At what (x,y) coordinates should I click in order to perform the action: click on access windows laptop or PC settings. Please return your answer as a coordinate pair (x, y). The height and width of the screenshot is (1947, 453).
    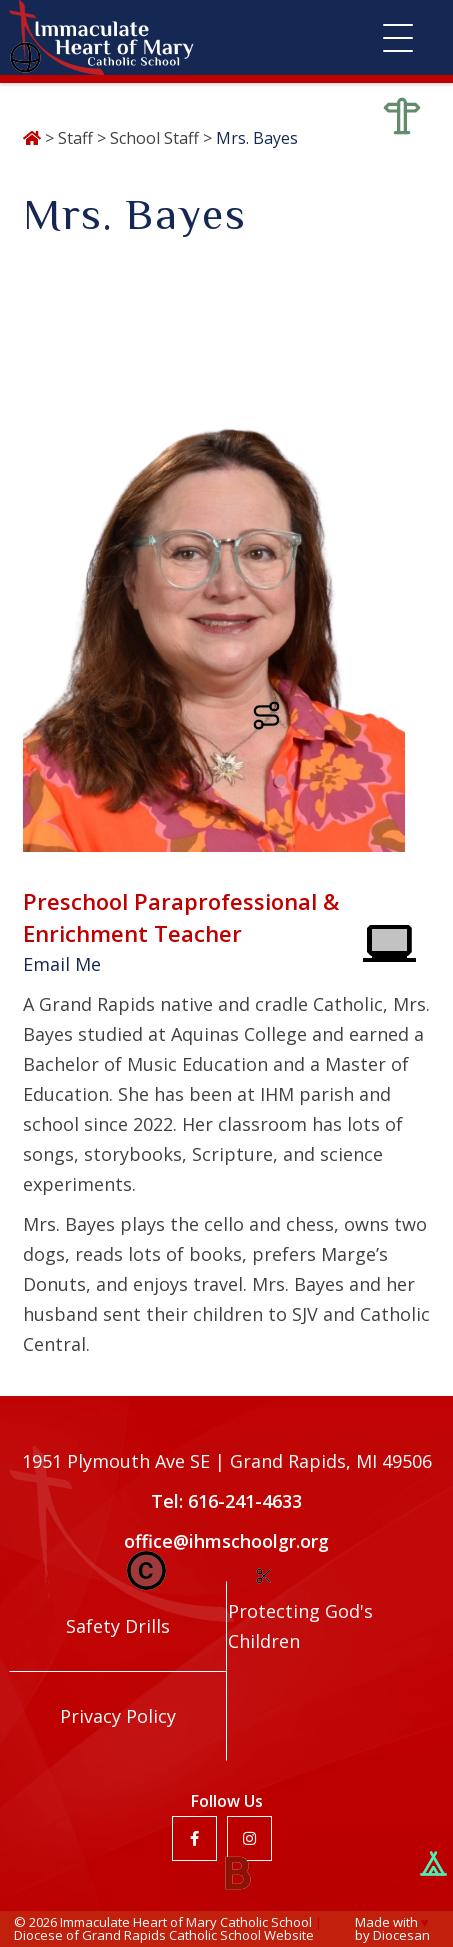
    Looking at the image, I should click on (389, 944).